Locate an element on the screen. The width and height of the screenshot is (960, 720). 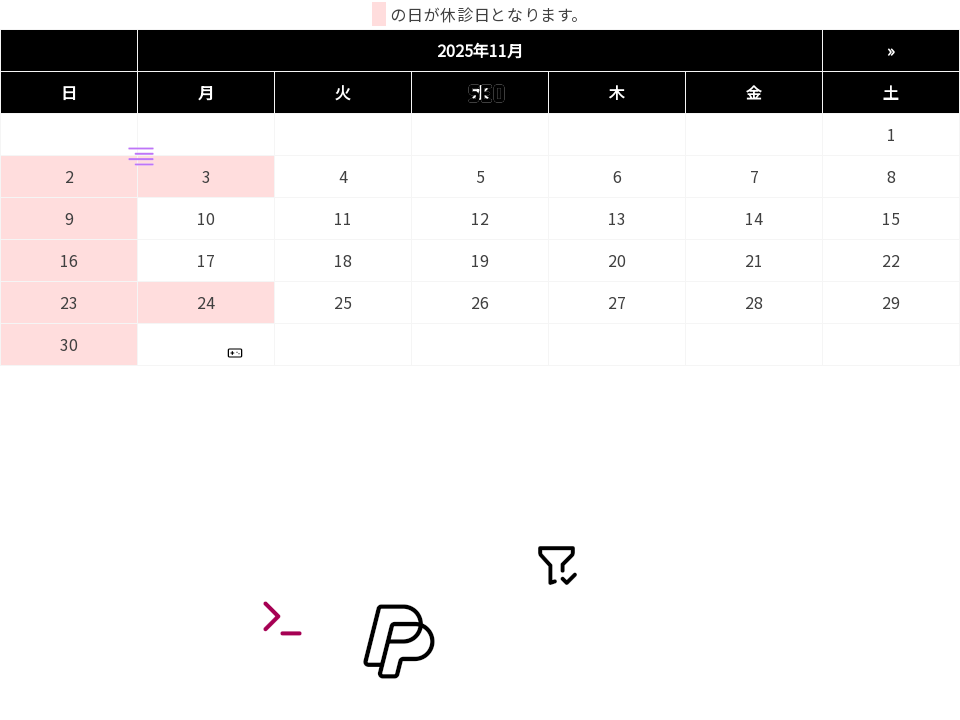
pay with paypal is located at coordinates (397, 641).